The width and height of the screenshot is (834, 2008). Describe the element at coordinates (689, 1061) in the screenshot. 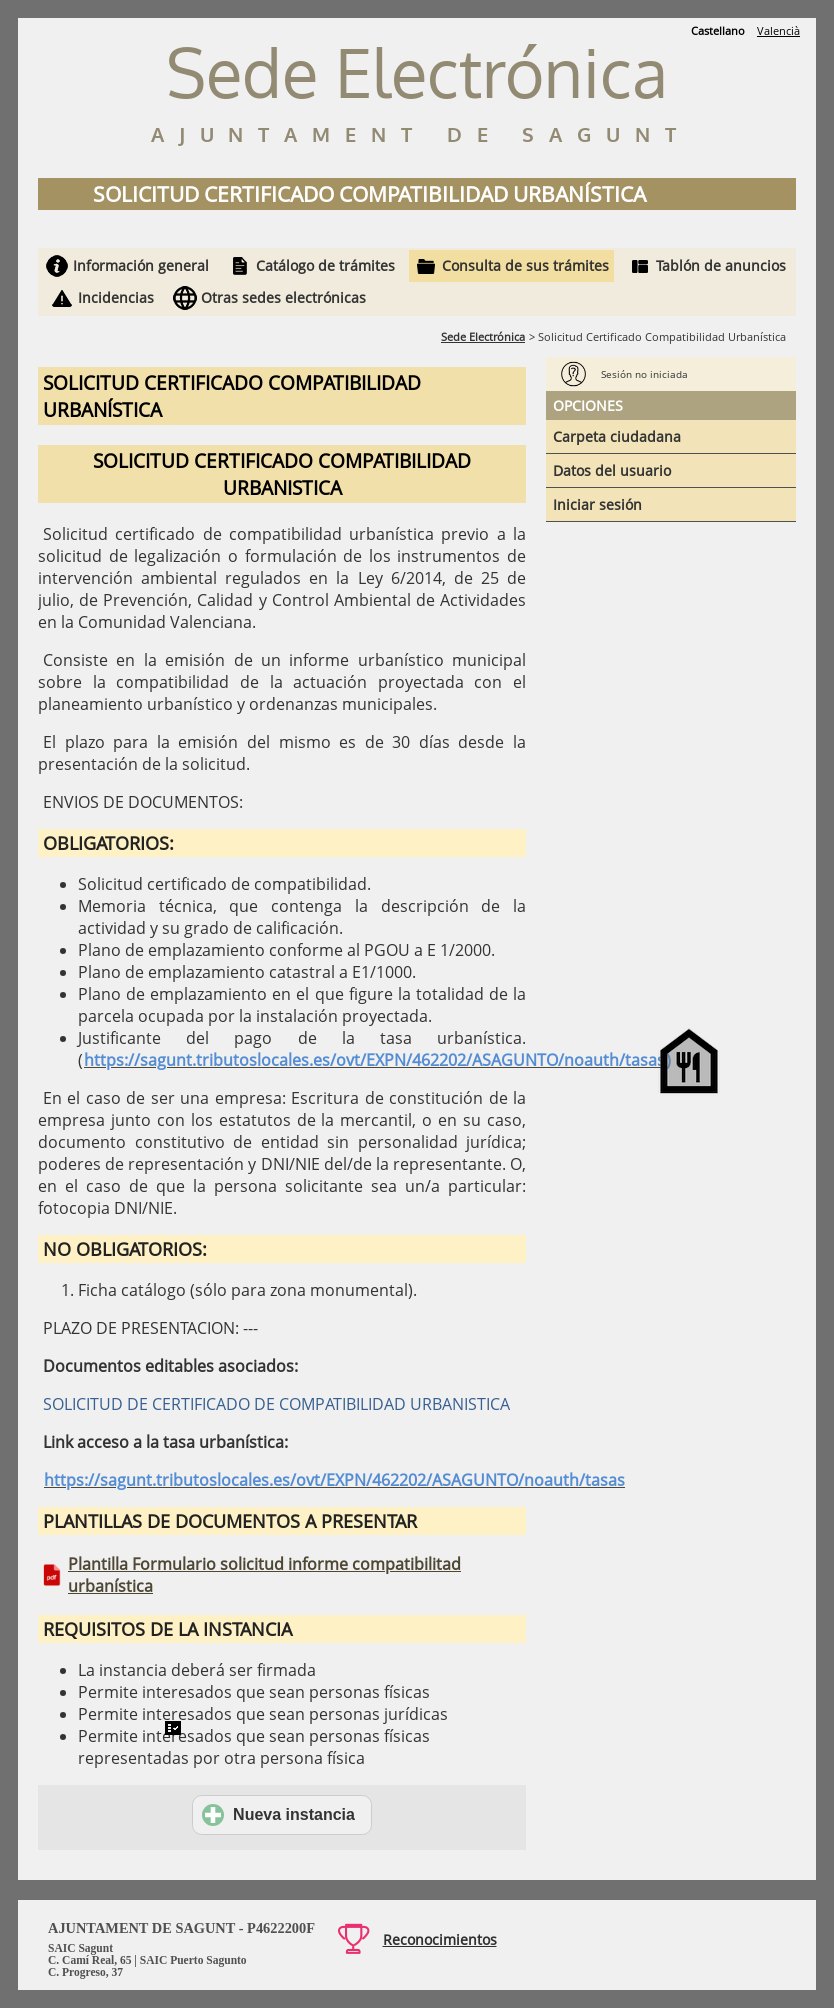

I see `find nearby food banks or food assistance locations` at that location.